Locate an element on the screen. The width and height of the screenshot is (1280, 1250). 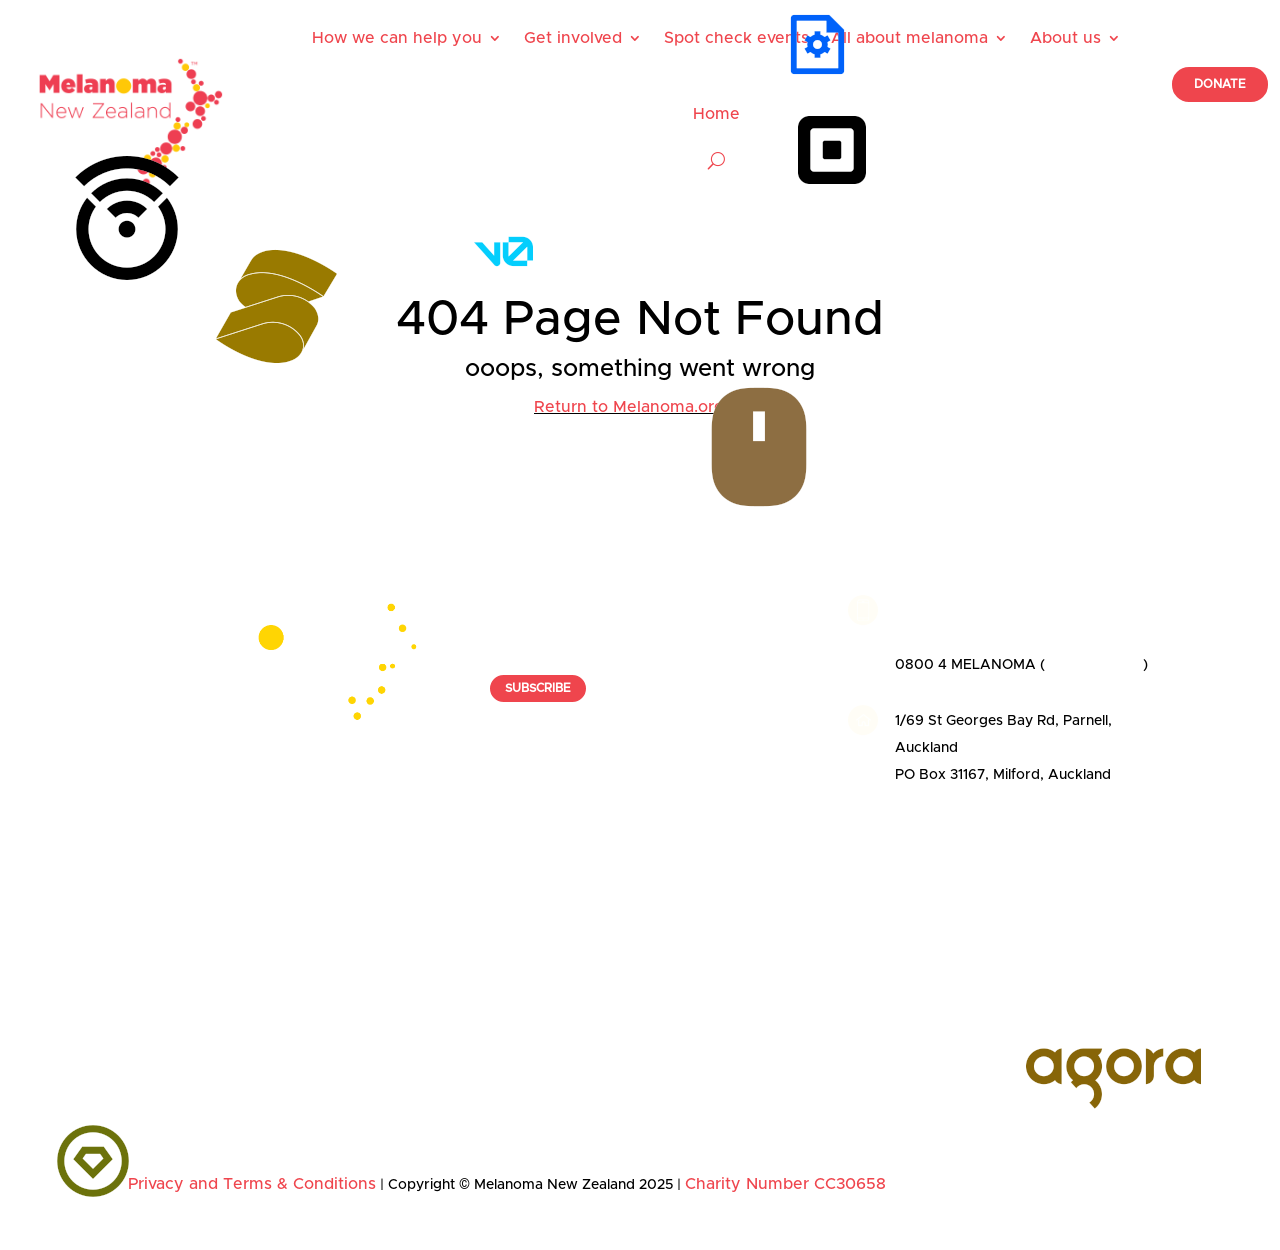
OpenWrt router firmware logo is located at coordinates (127, 218).